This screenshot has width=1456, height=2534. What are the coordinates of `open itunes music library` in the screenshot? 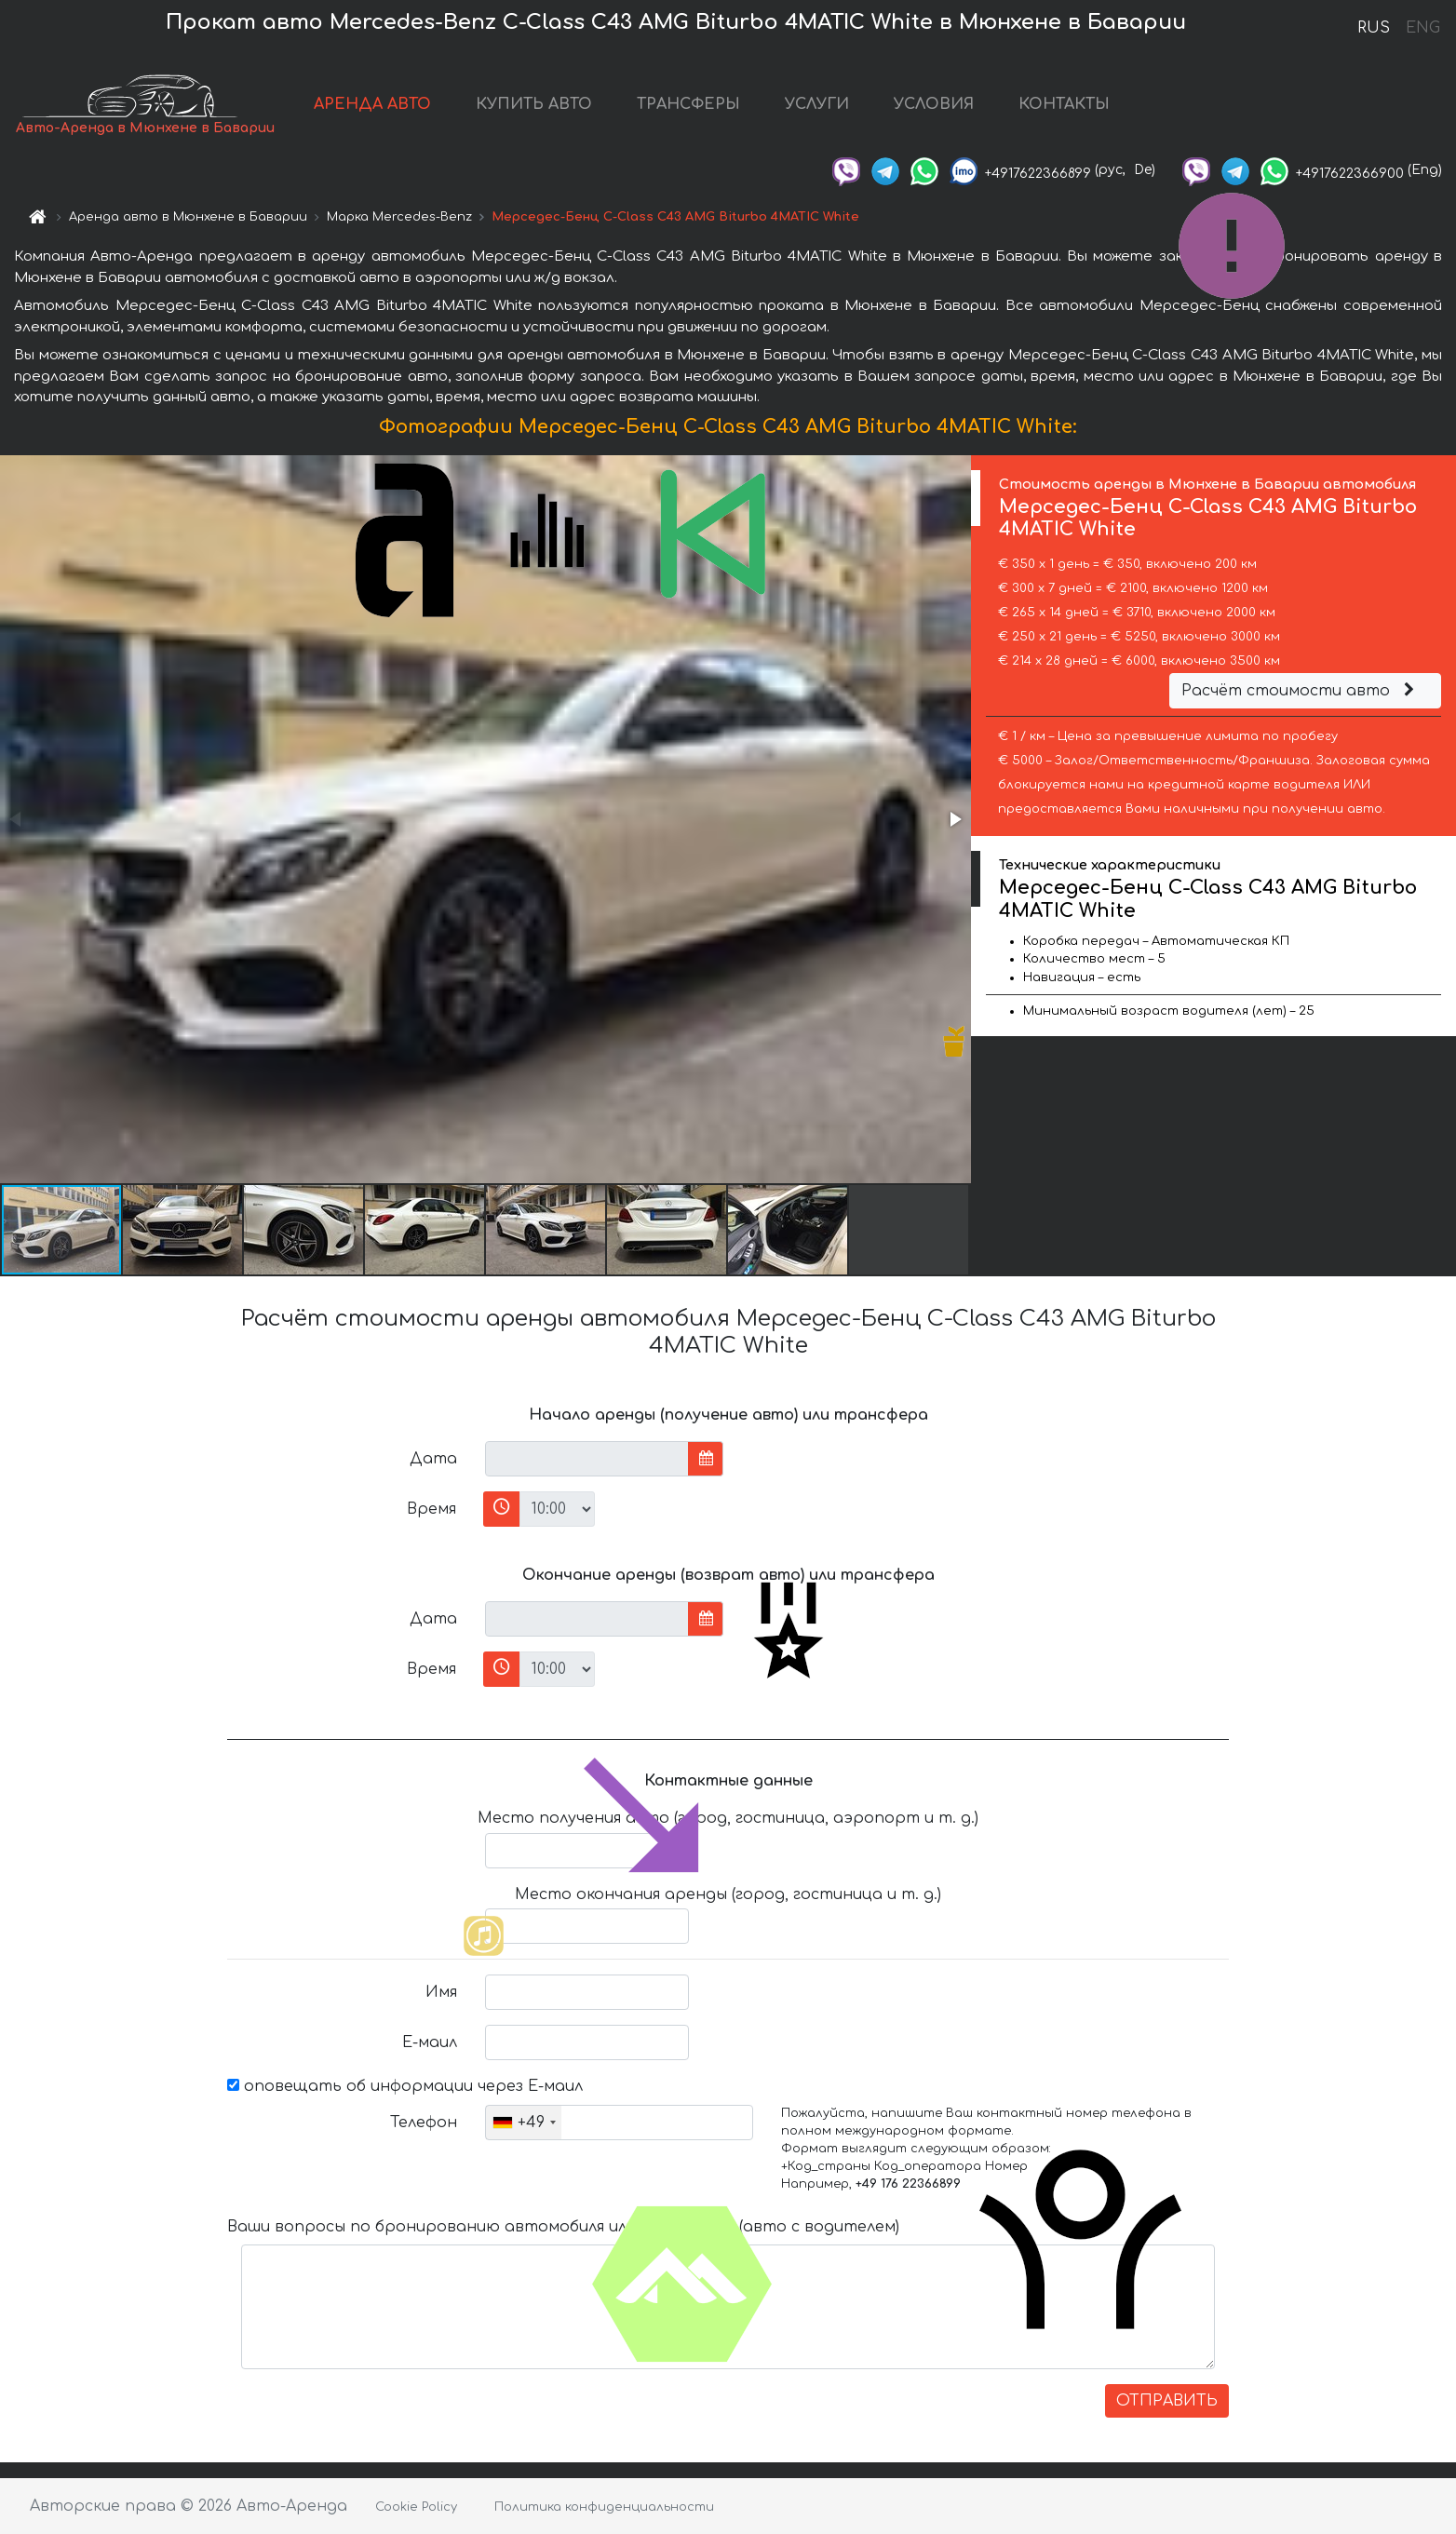 It's located at (483, 1935).